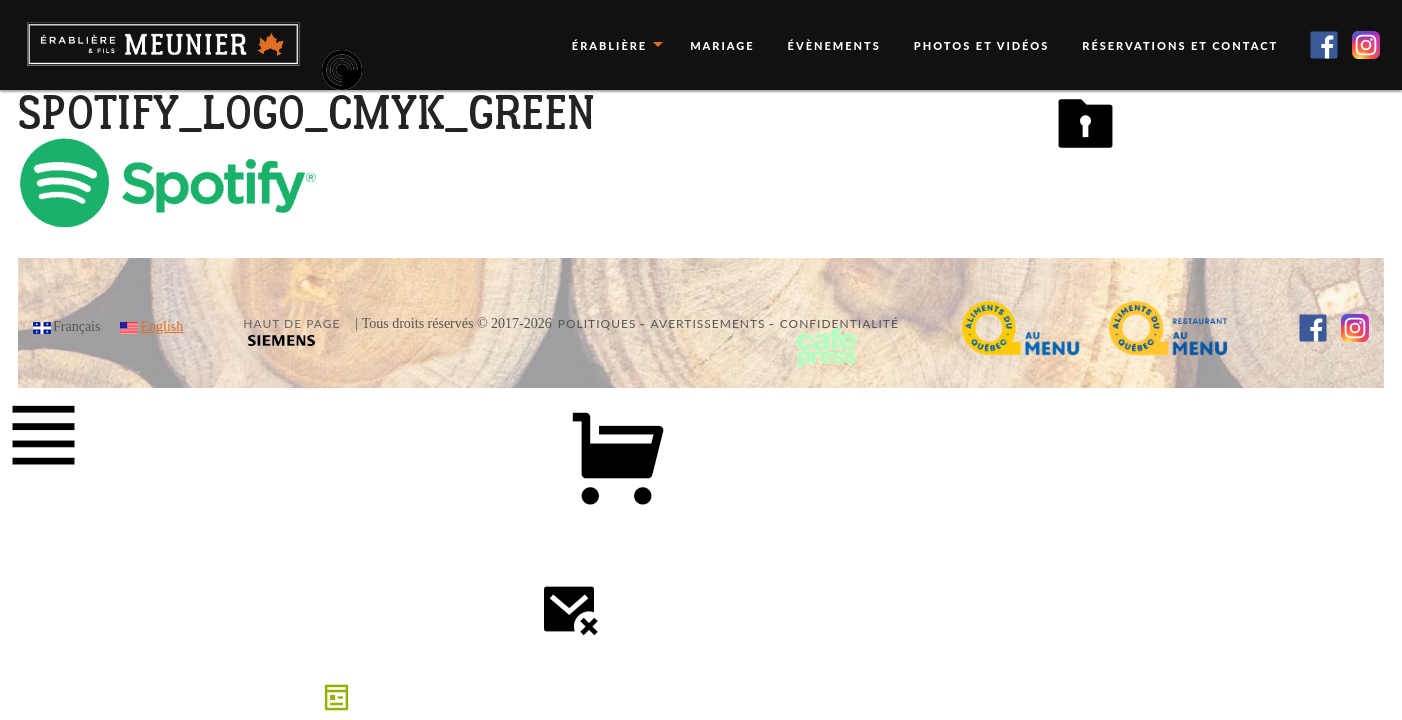 The image size is (1402, 720). I want to click on visit cafepress website or app, so click(826, 347).